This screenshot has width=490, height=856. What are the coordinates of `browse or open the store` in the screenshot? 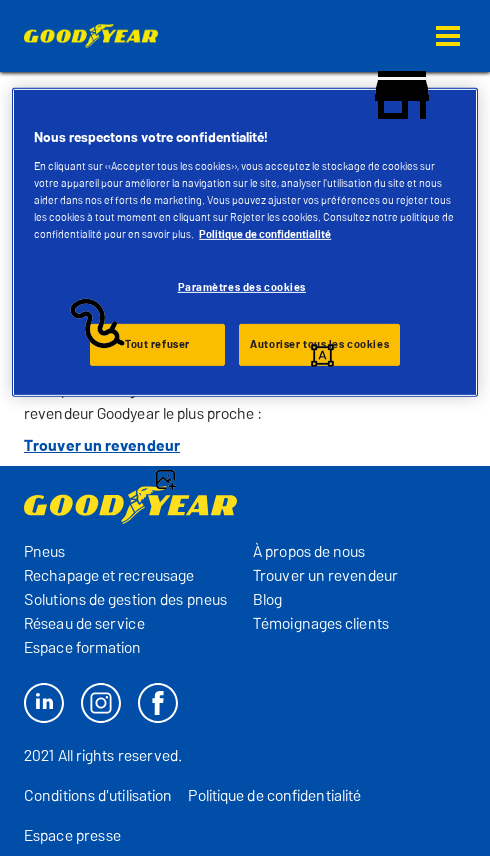 It's located at (402, 95).